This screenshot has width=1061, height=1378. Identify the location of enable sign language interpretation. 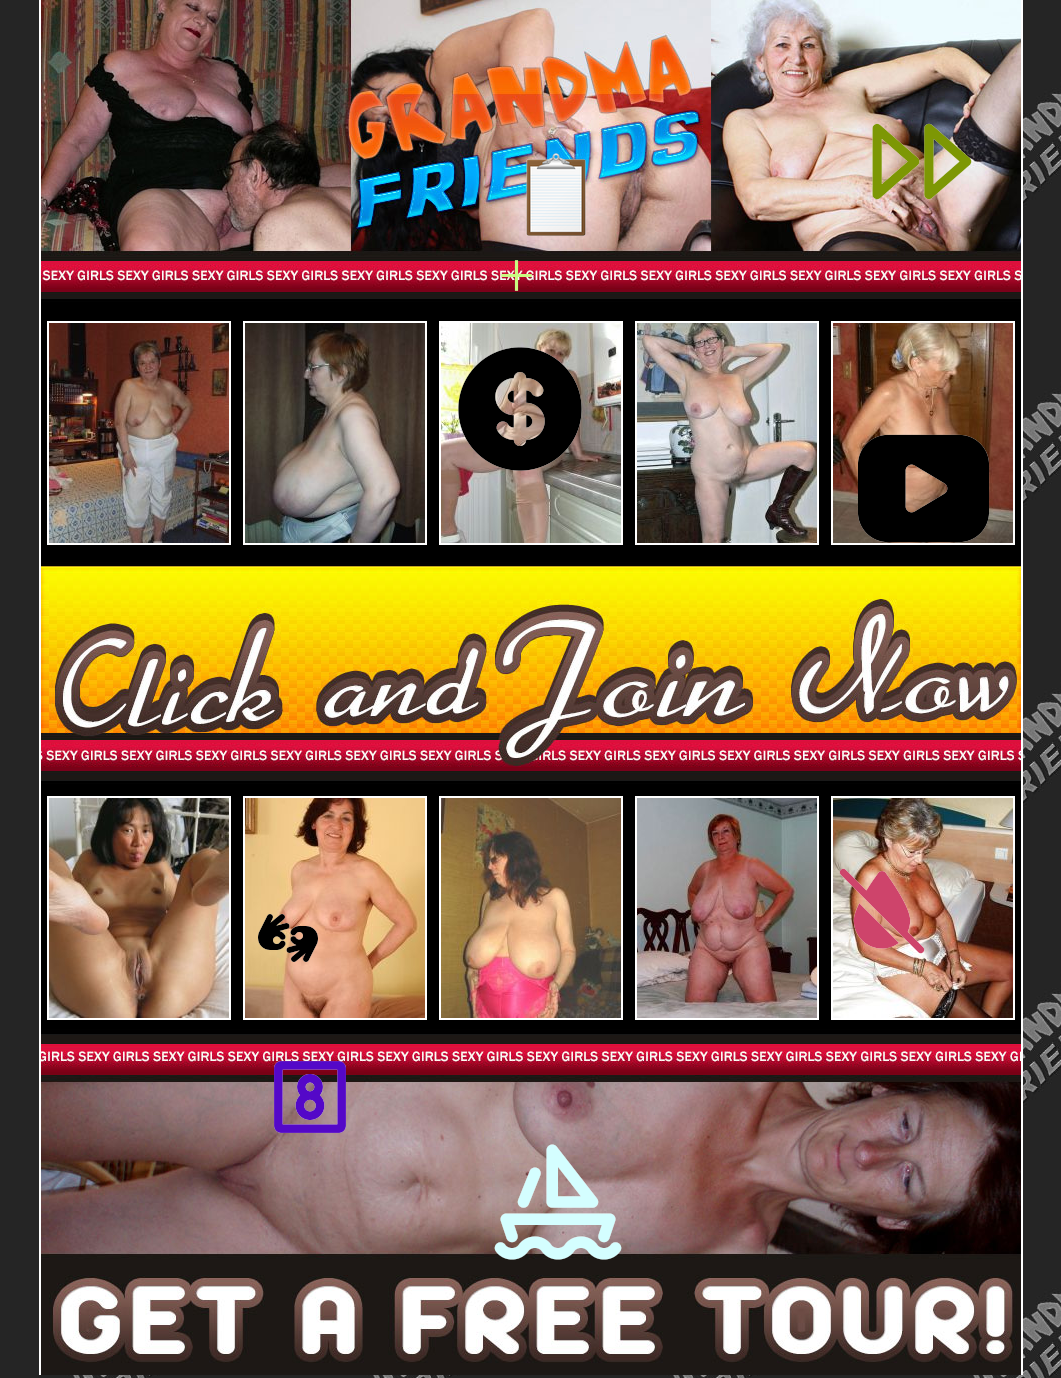
(288, 938).